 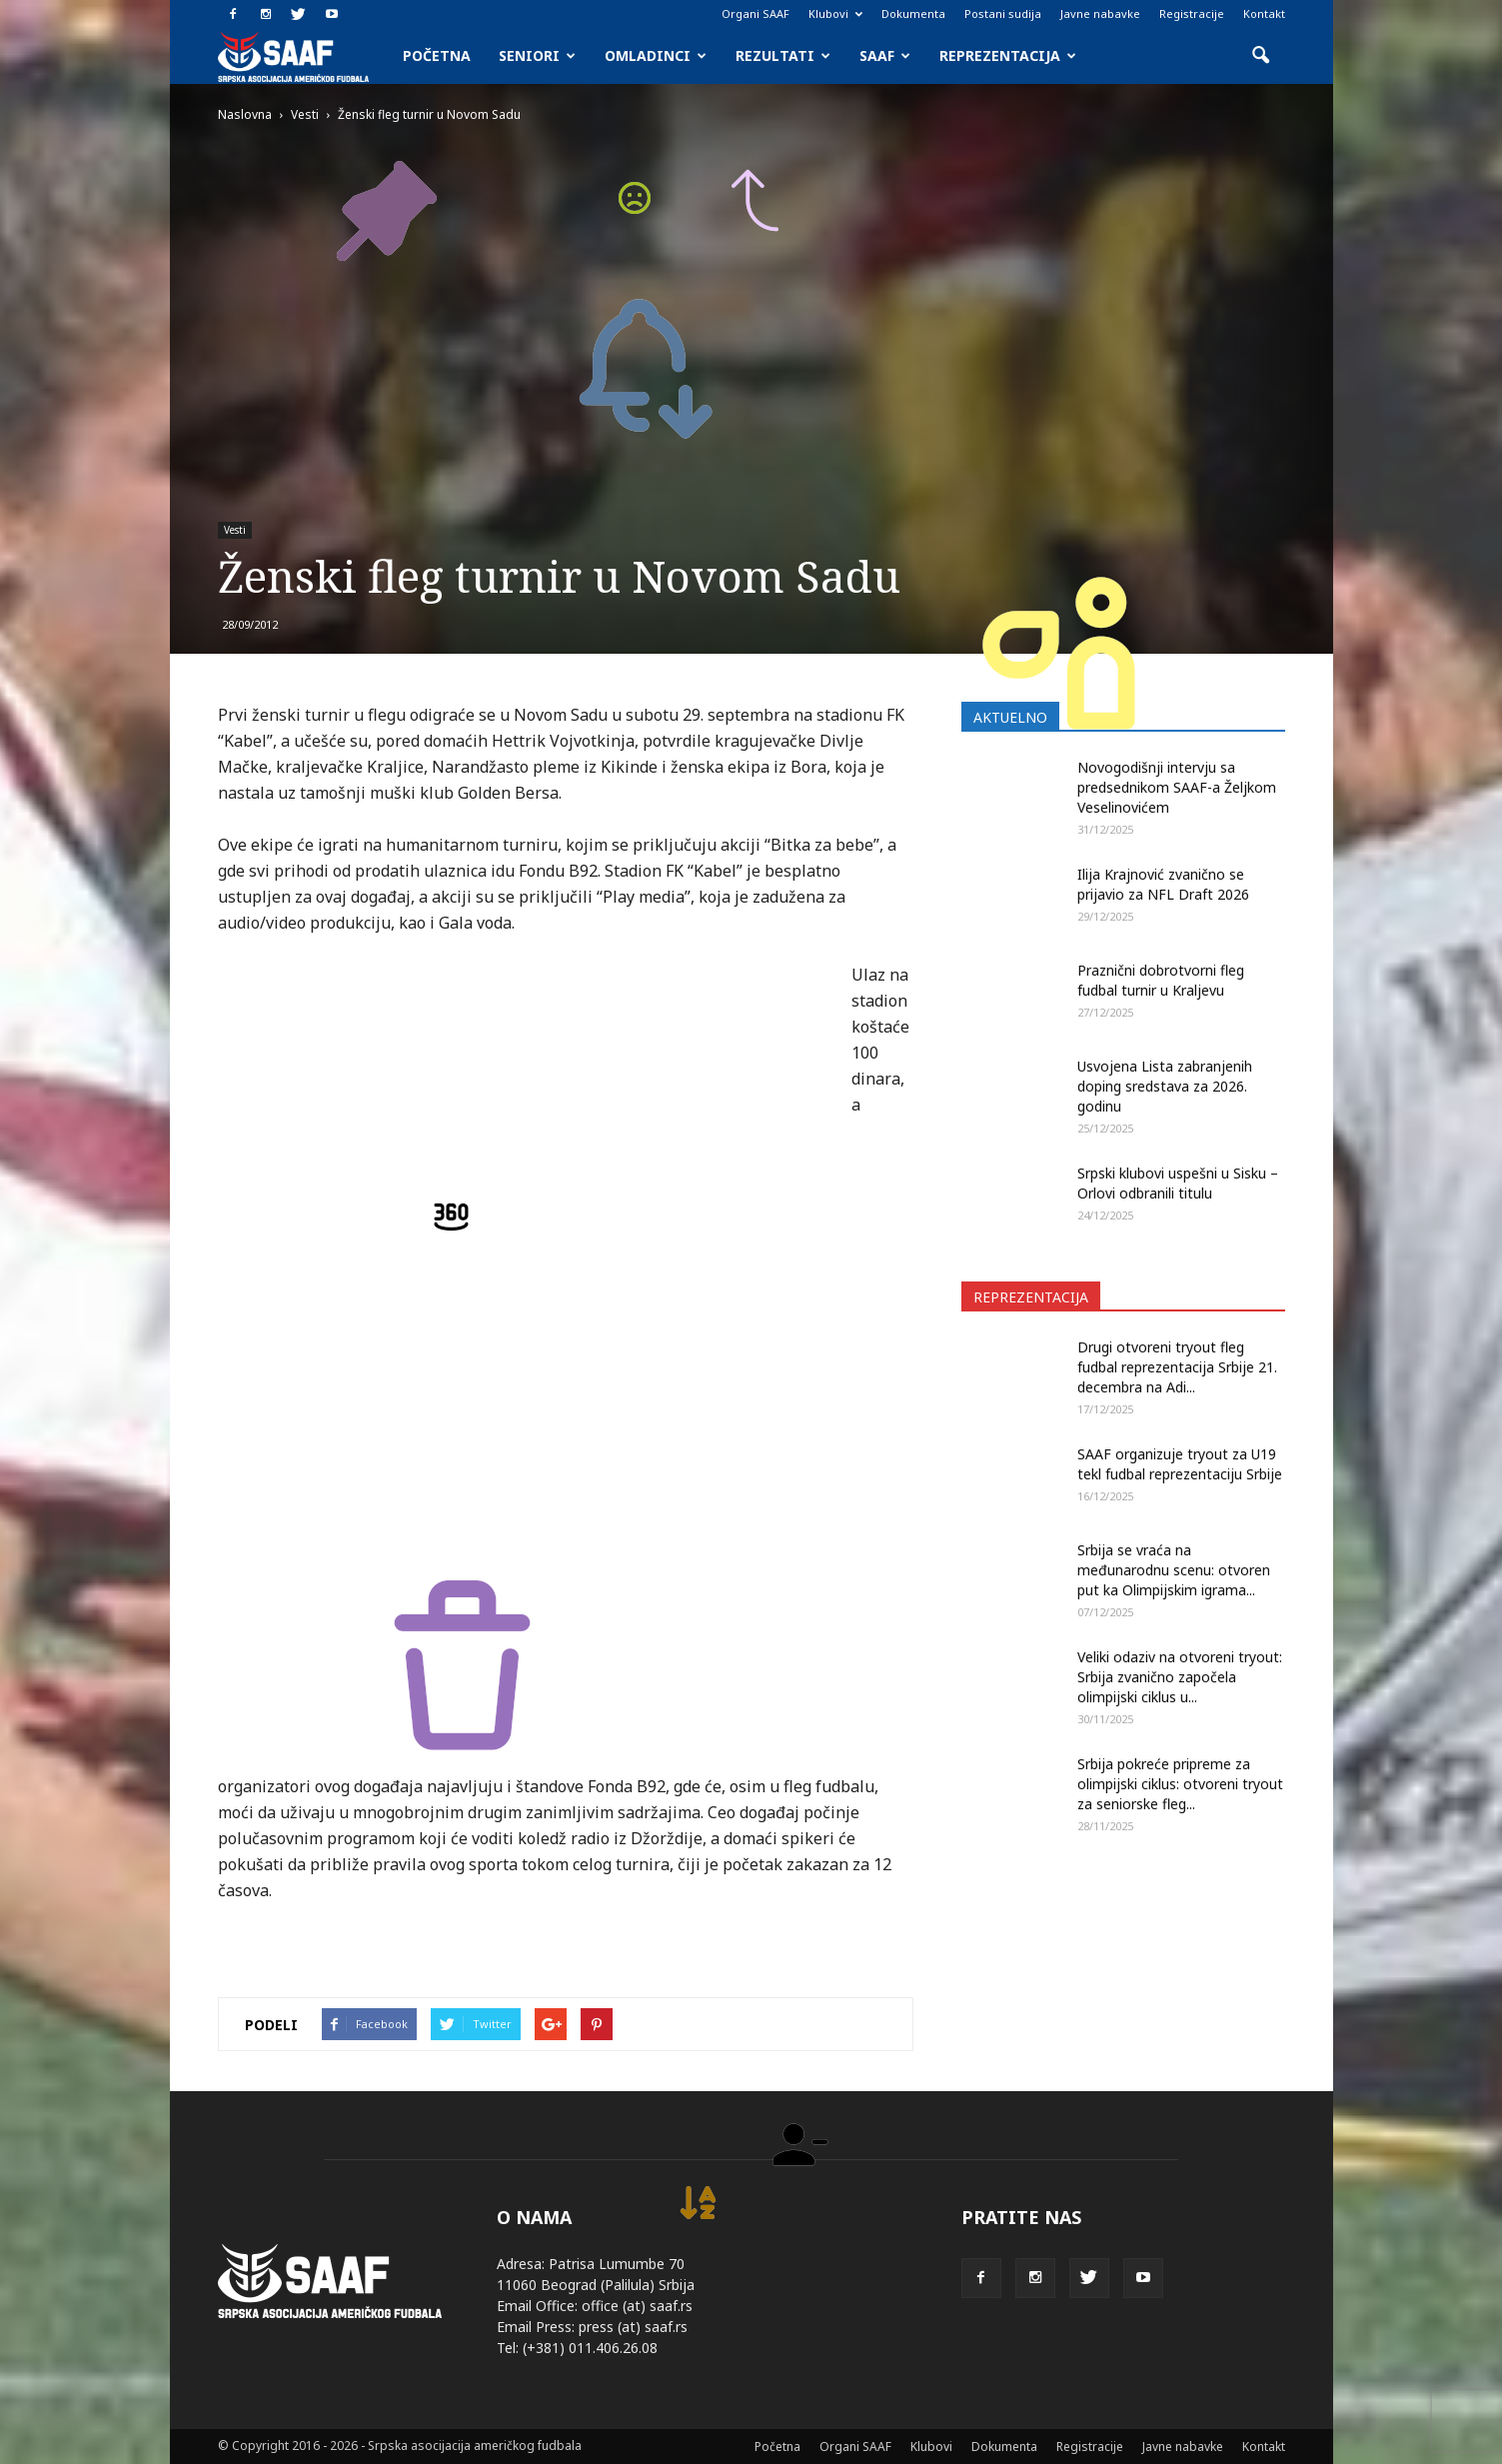 I want to click on visit spacehey social network profile, so click(x=1058, y=653).